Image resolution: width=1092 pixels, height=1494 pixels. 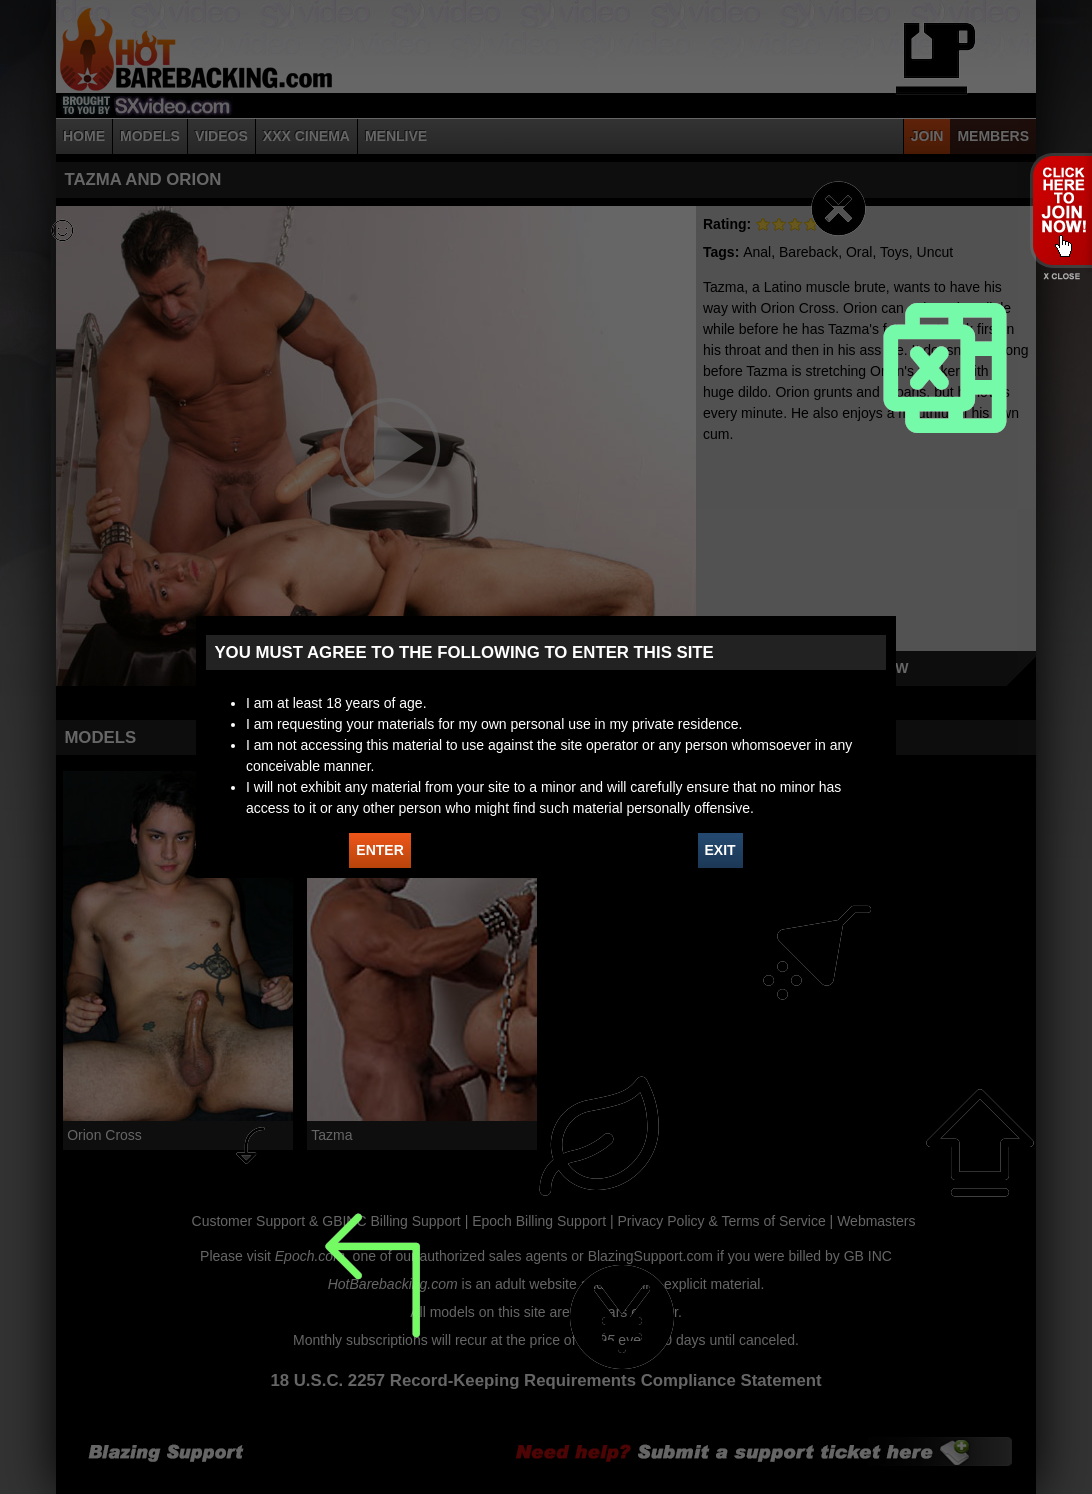 I want to click on filter or sort content, so click(x=815, y=947).